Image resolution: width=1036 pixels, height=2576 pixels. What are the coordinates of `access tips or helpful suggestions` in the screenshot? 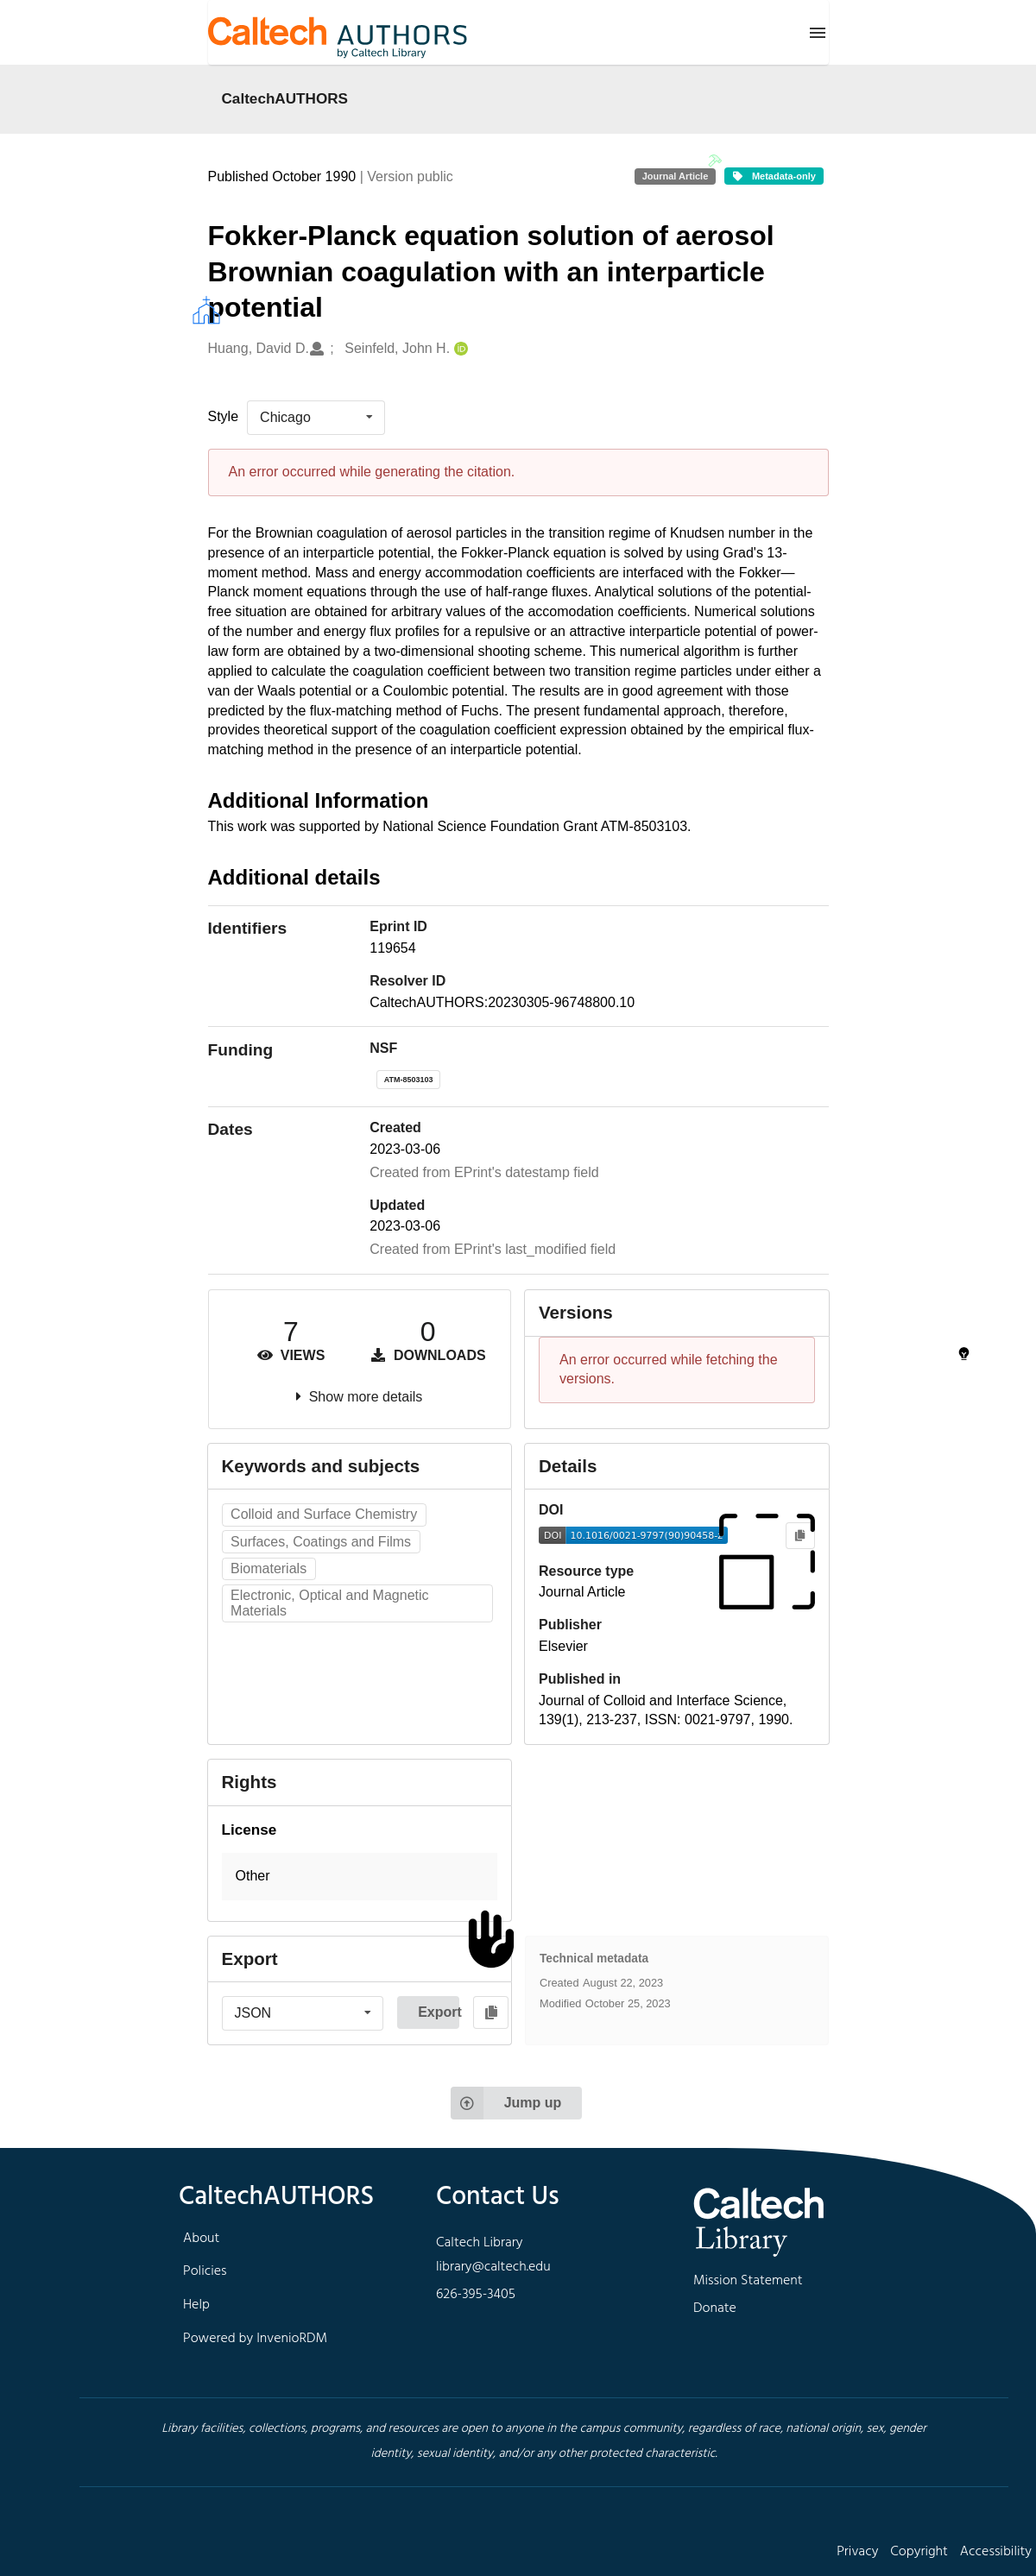 It's located at (963, 1353).